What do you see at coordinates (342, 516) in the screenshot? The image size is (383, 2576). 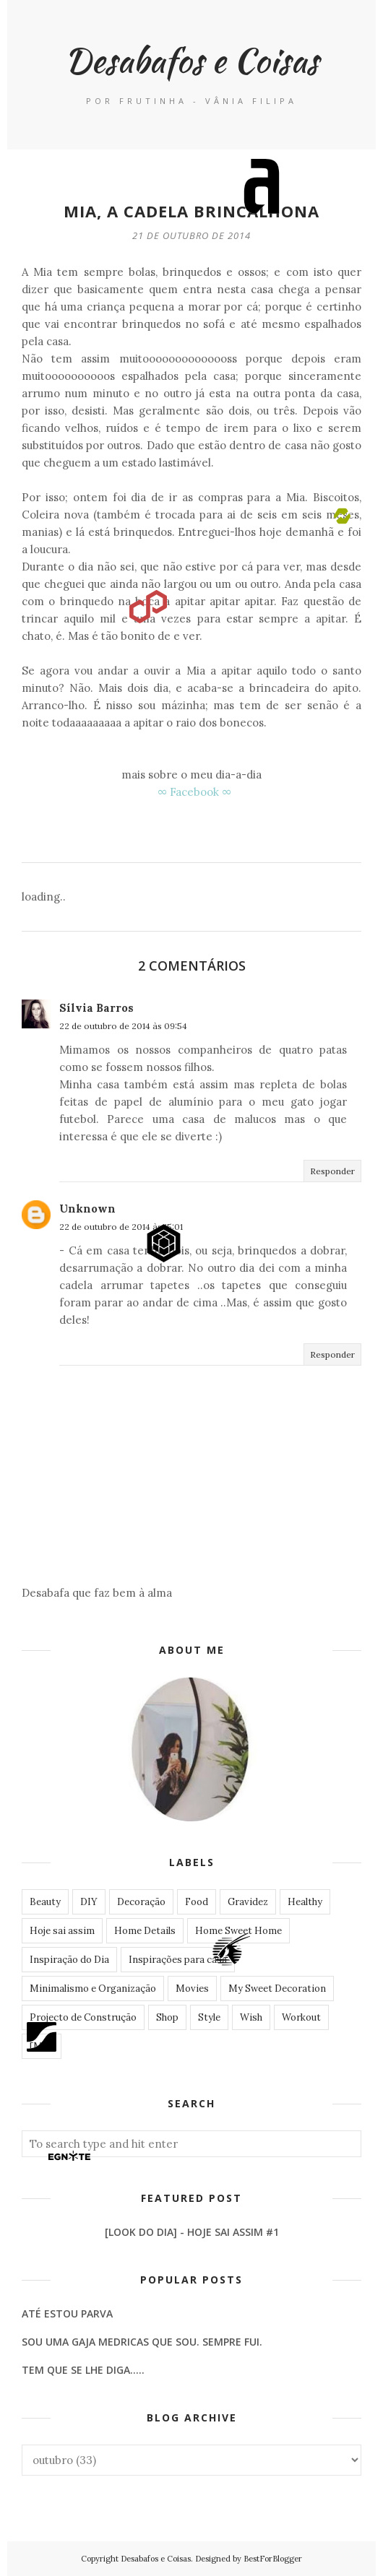 I see `open Baremetrics dashboard` at bounding box center [342, 516].